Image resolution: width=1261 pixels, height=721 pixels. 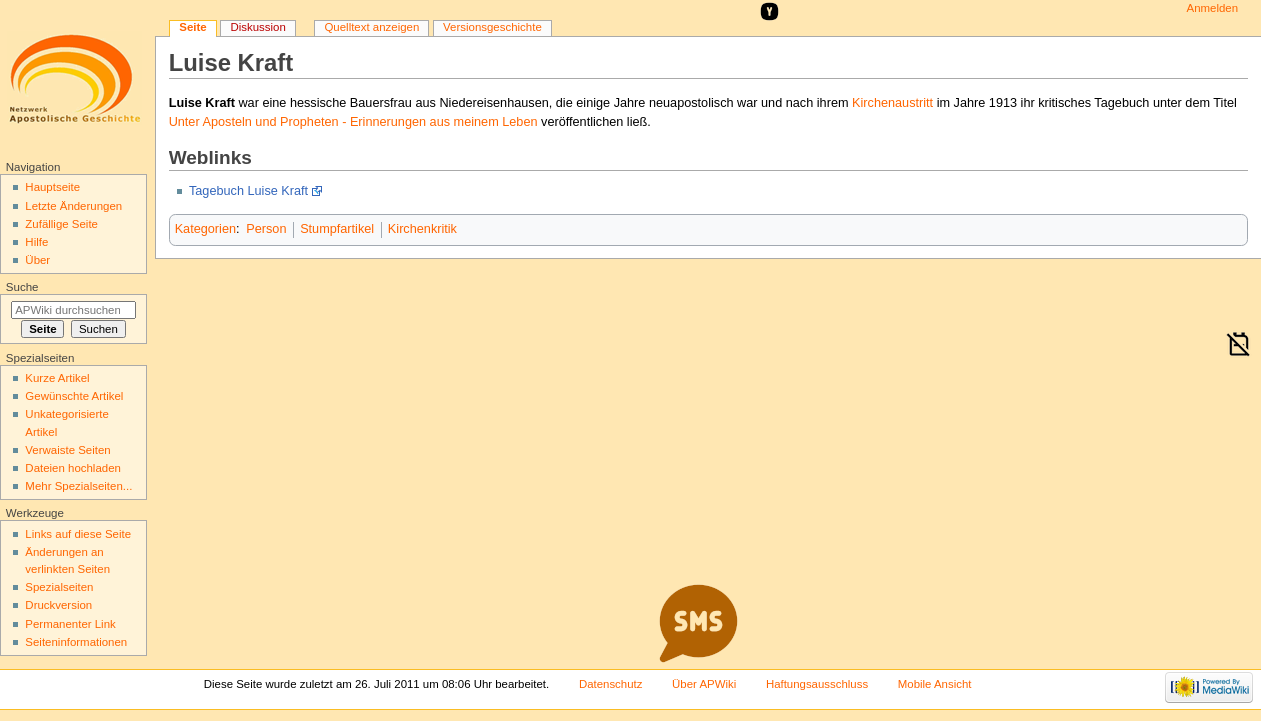 What do you see at coordinates (698, 623) in the screenshot?
I see `send an SMS text message` at bounding box center [698, 623].